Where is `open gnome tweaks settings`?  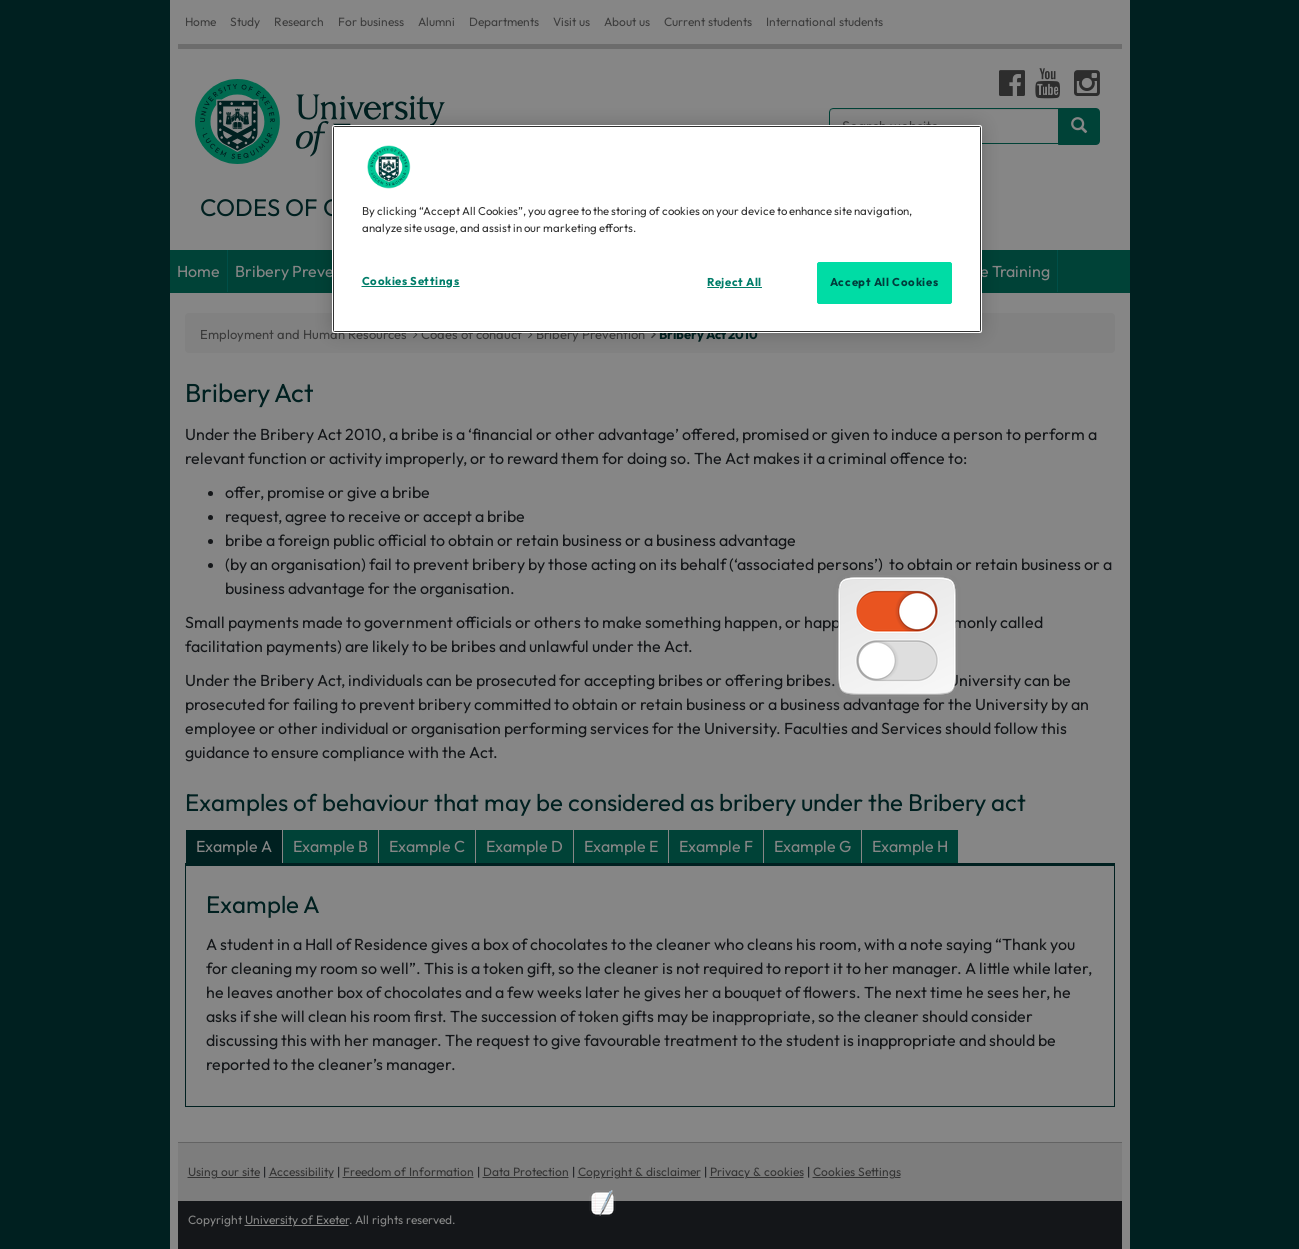
open gnome tweaks settings is located at coordinates (897, 636).